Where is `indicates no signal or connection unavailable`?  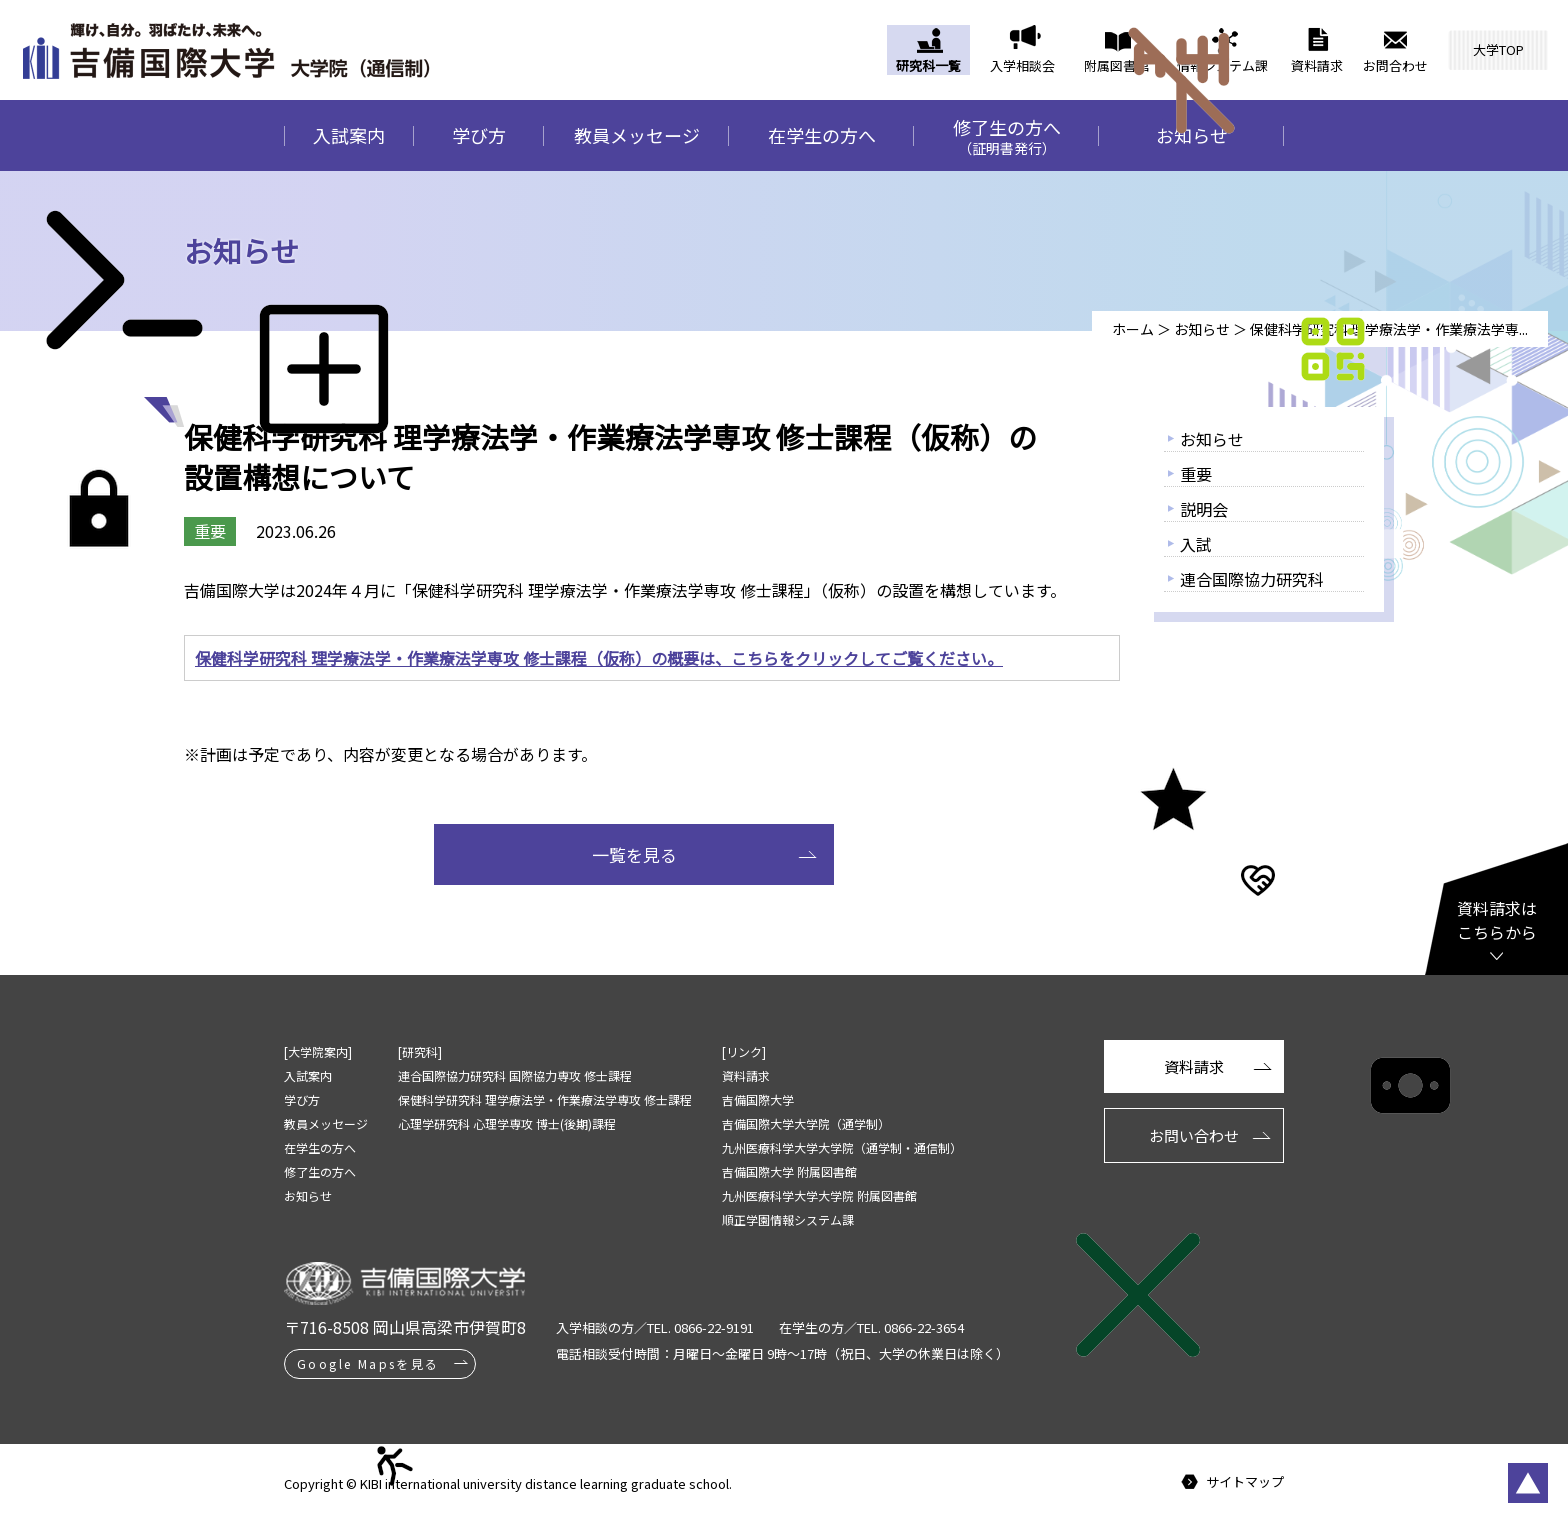 indicates no signal or connection unavailable is located at coordinates (1181, 80).